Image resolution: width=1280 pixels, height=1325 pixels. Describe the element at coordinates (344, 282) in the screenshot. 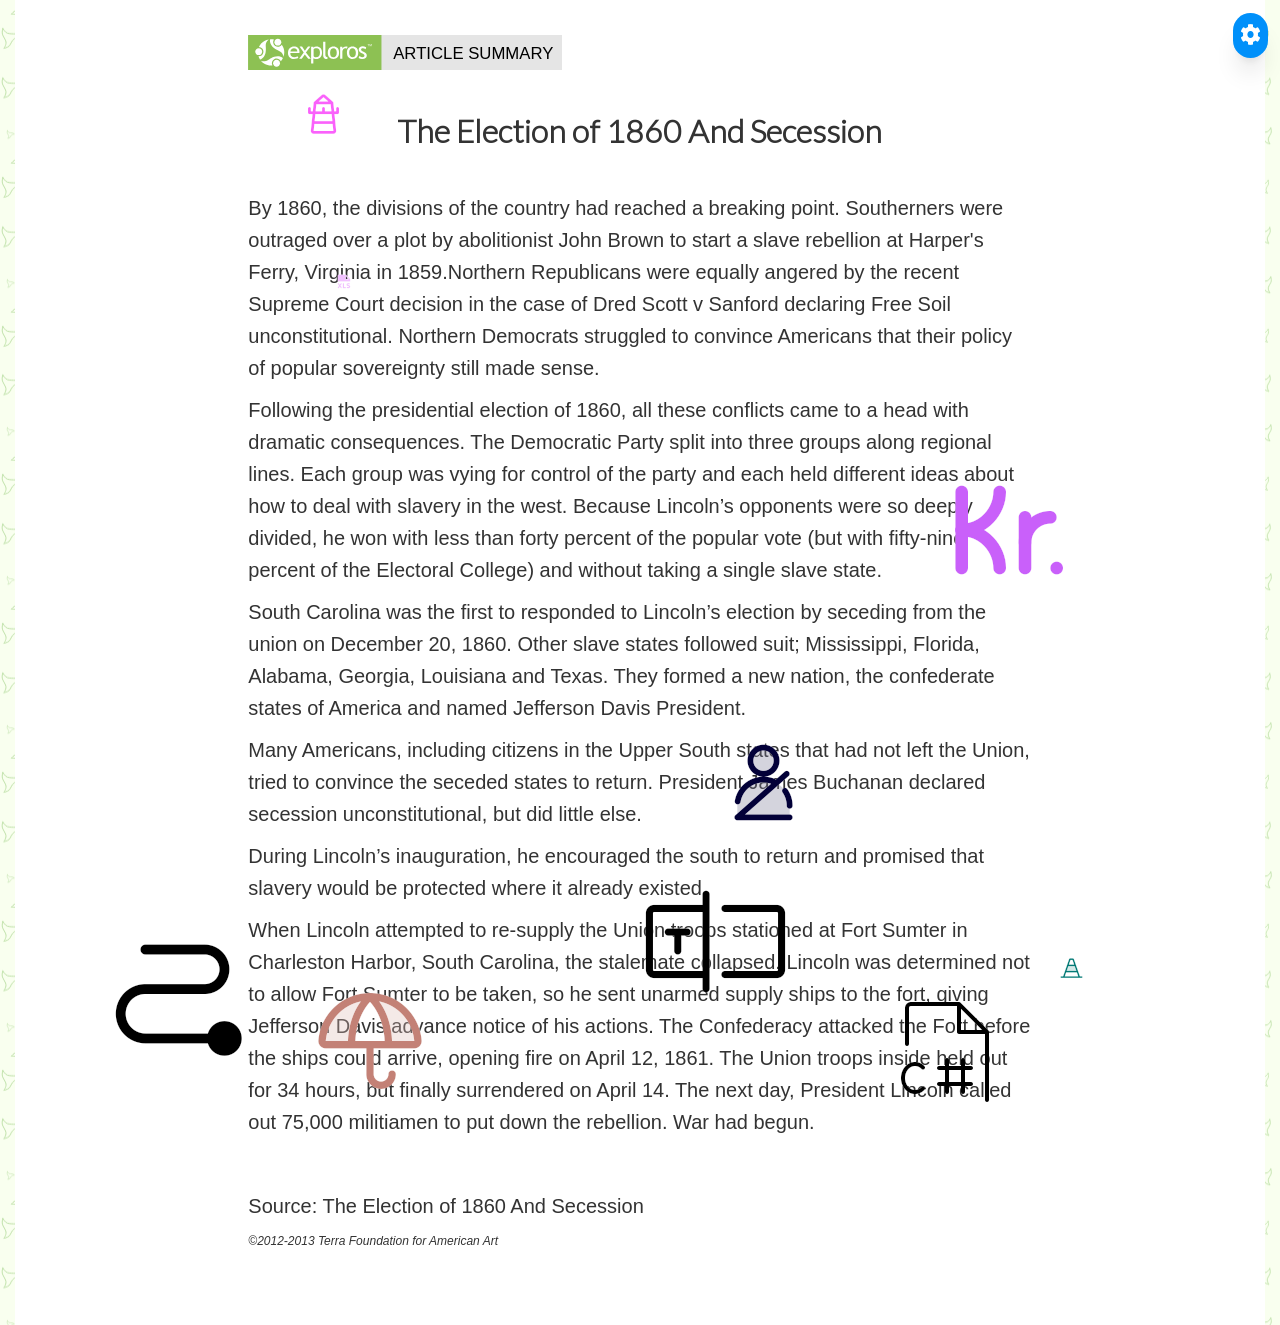

I see `open an Excel spreadsheet file` at that location.